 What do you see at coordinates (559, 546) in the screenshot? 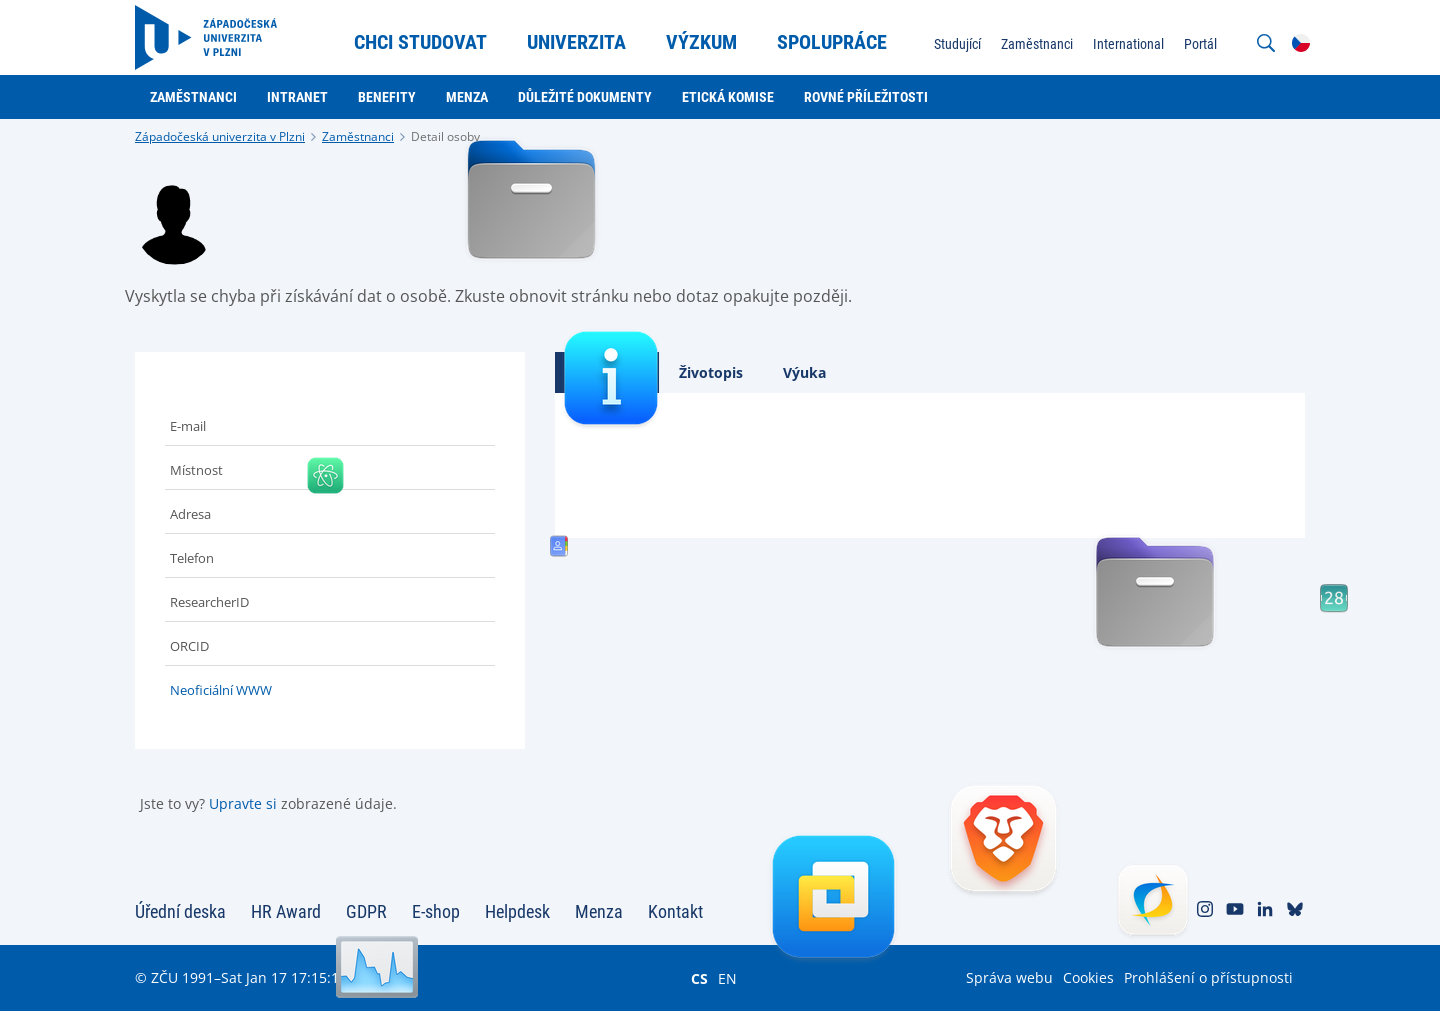
I see `open your contacts or address book` at bounding box center [559, 546].